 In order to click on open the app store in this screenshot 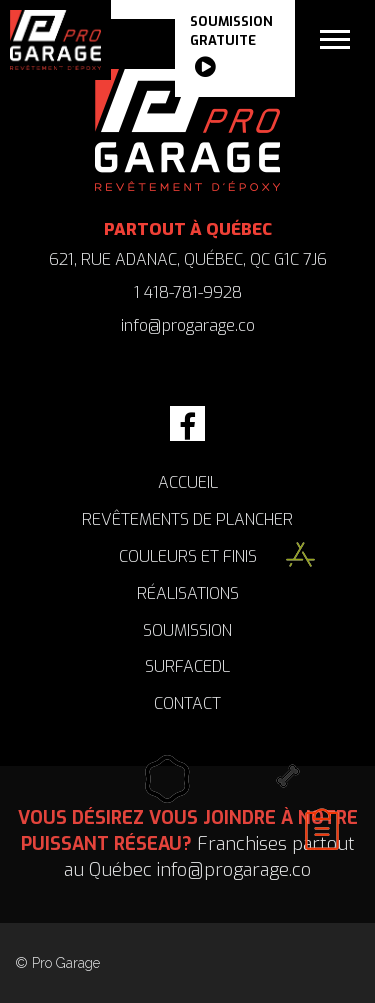, I will do `click(300, 555)`.